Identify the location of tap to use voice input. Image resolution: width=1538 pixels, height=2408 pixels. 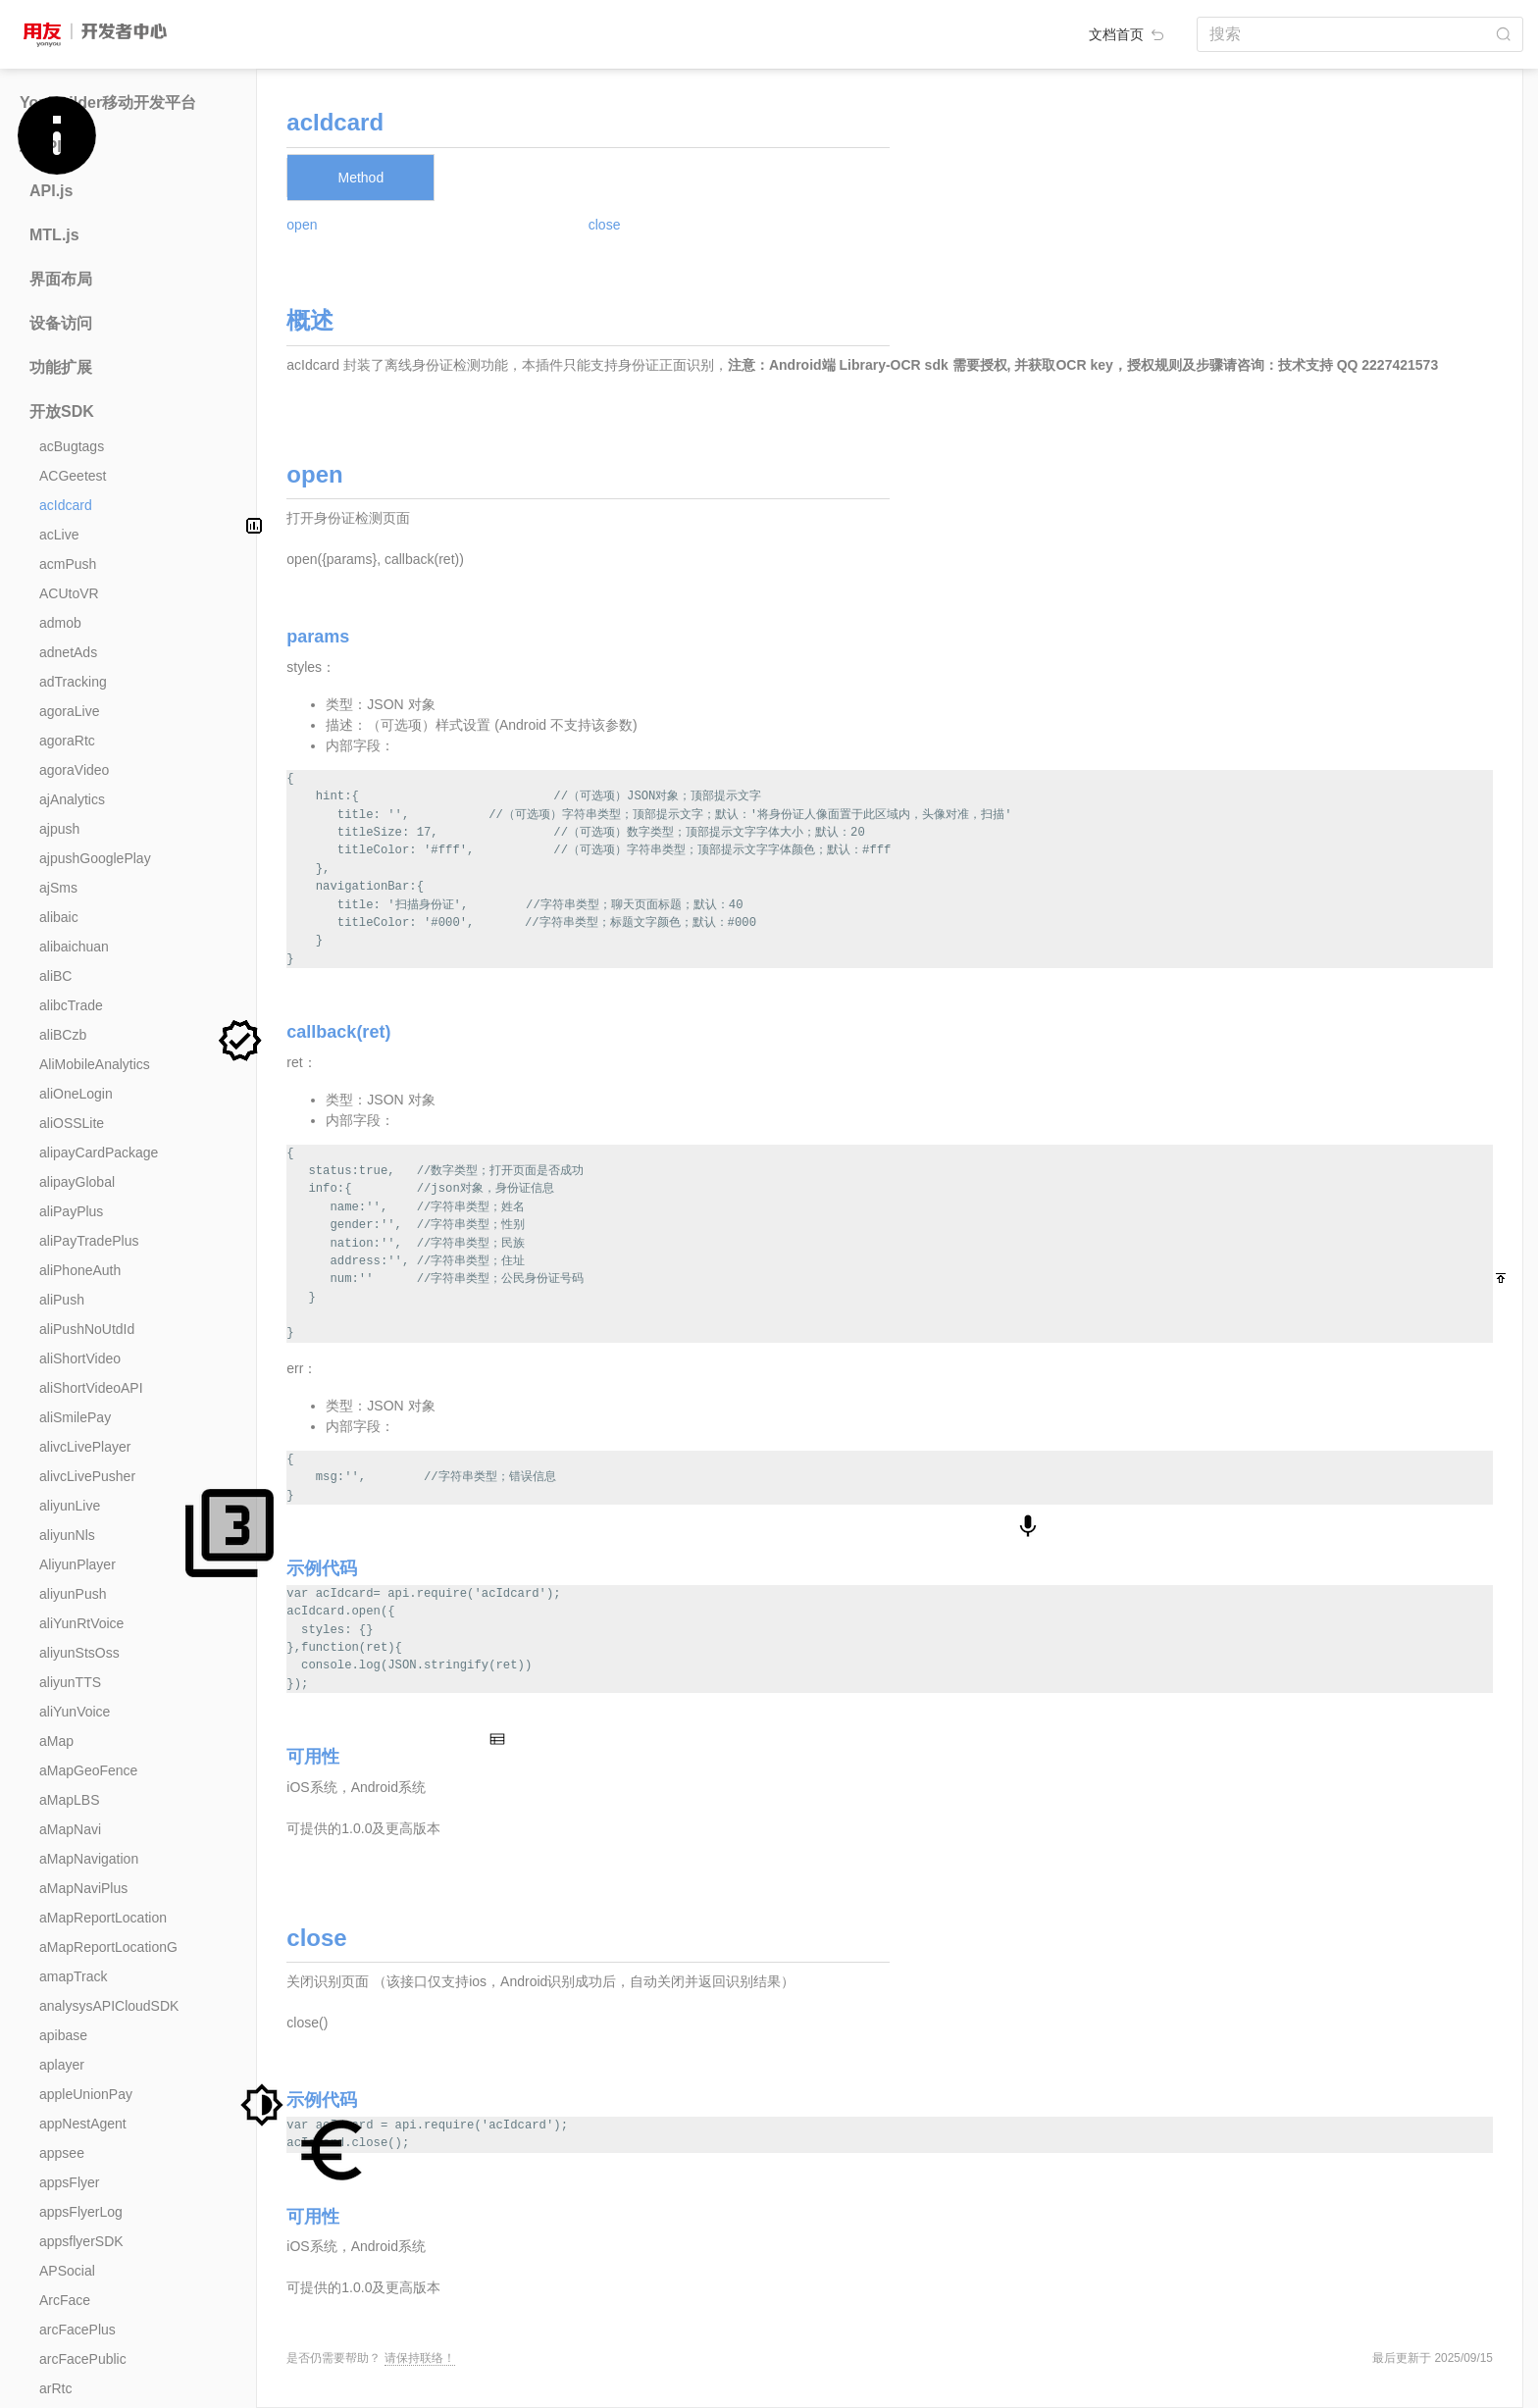
(1028, 1525).